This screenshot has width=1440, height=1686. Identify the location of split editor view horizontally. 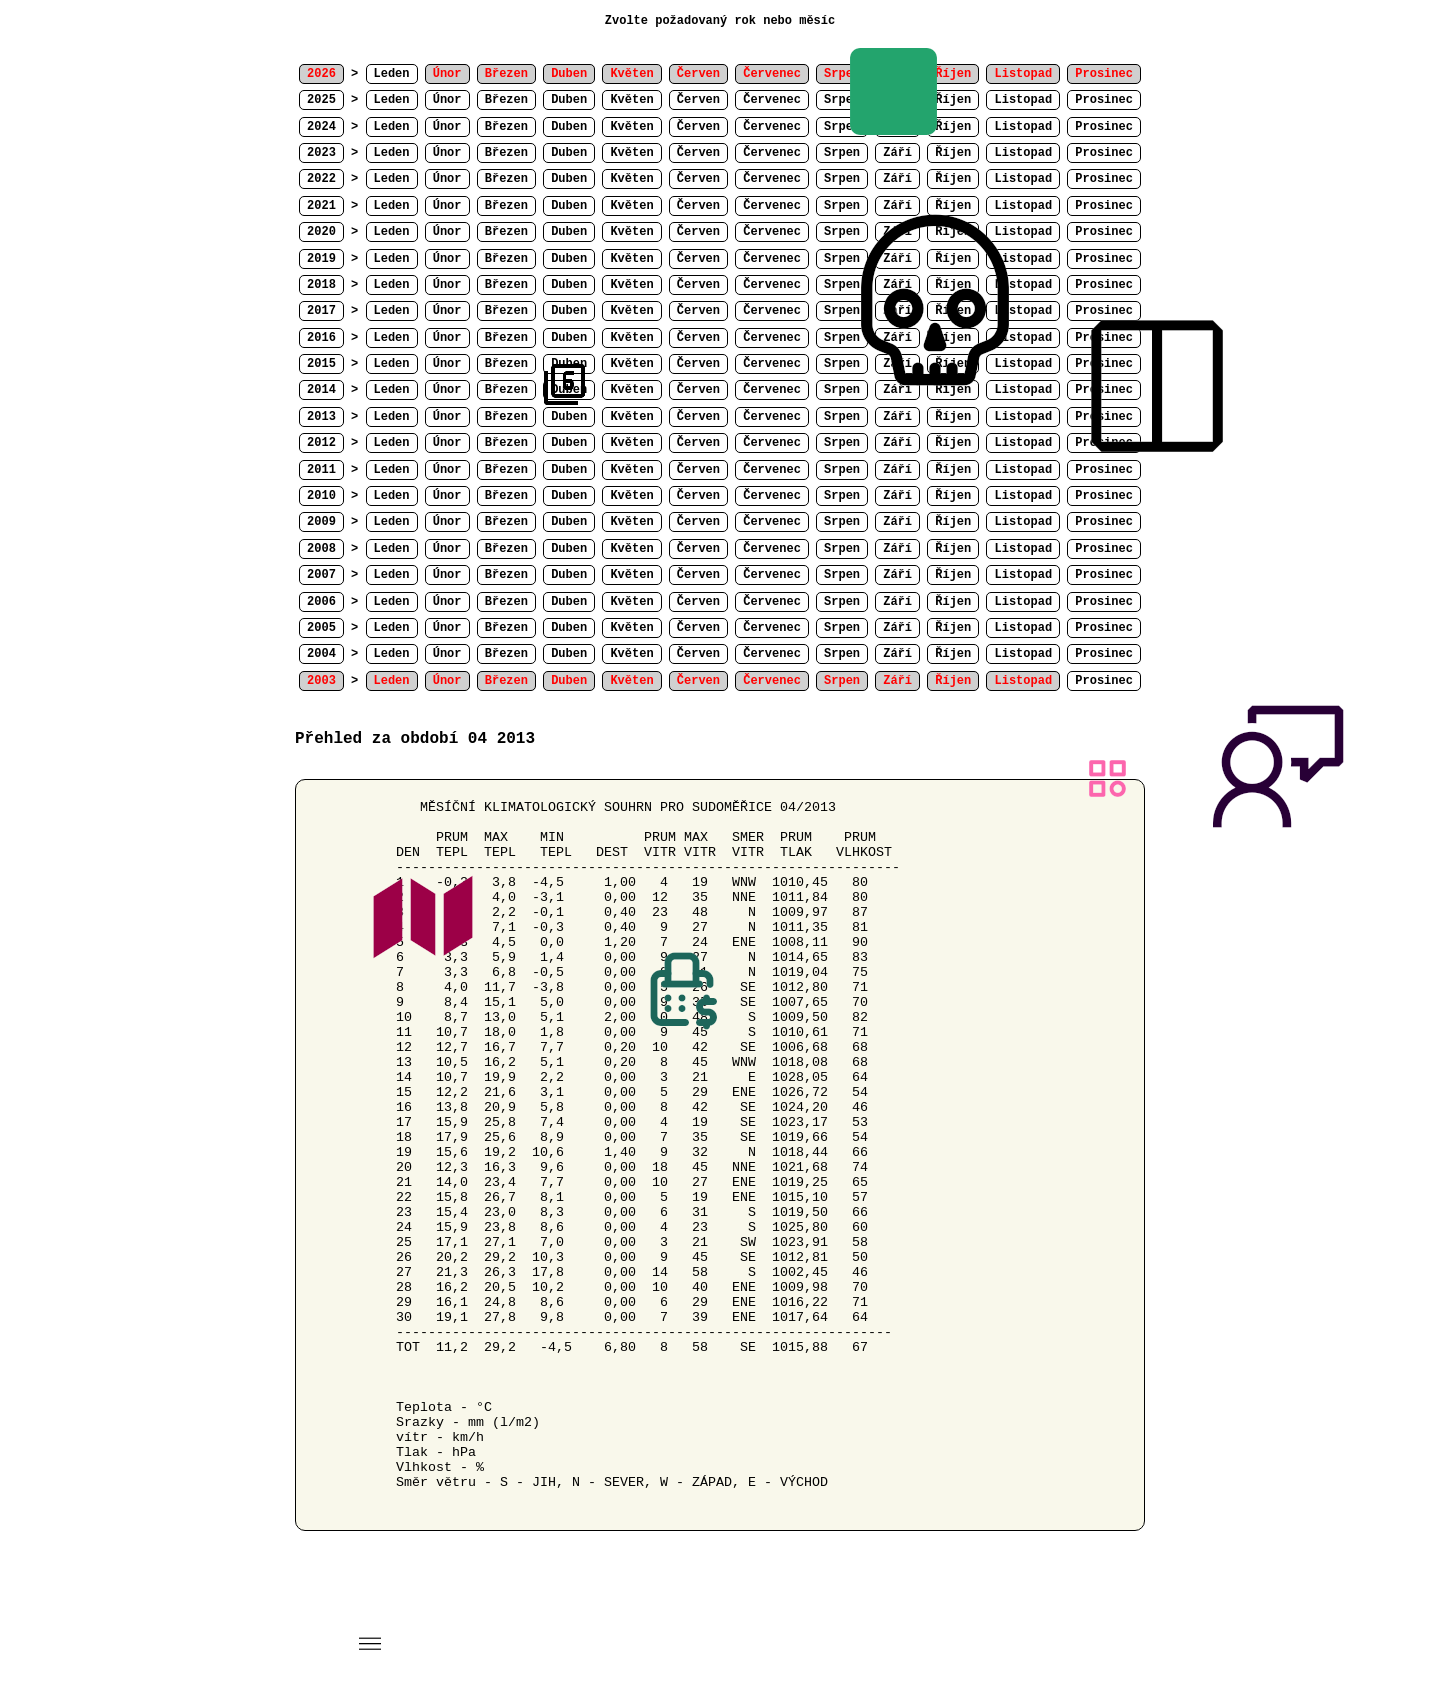
(1152, 381).